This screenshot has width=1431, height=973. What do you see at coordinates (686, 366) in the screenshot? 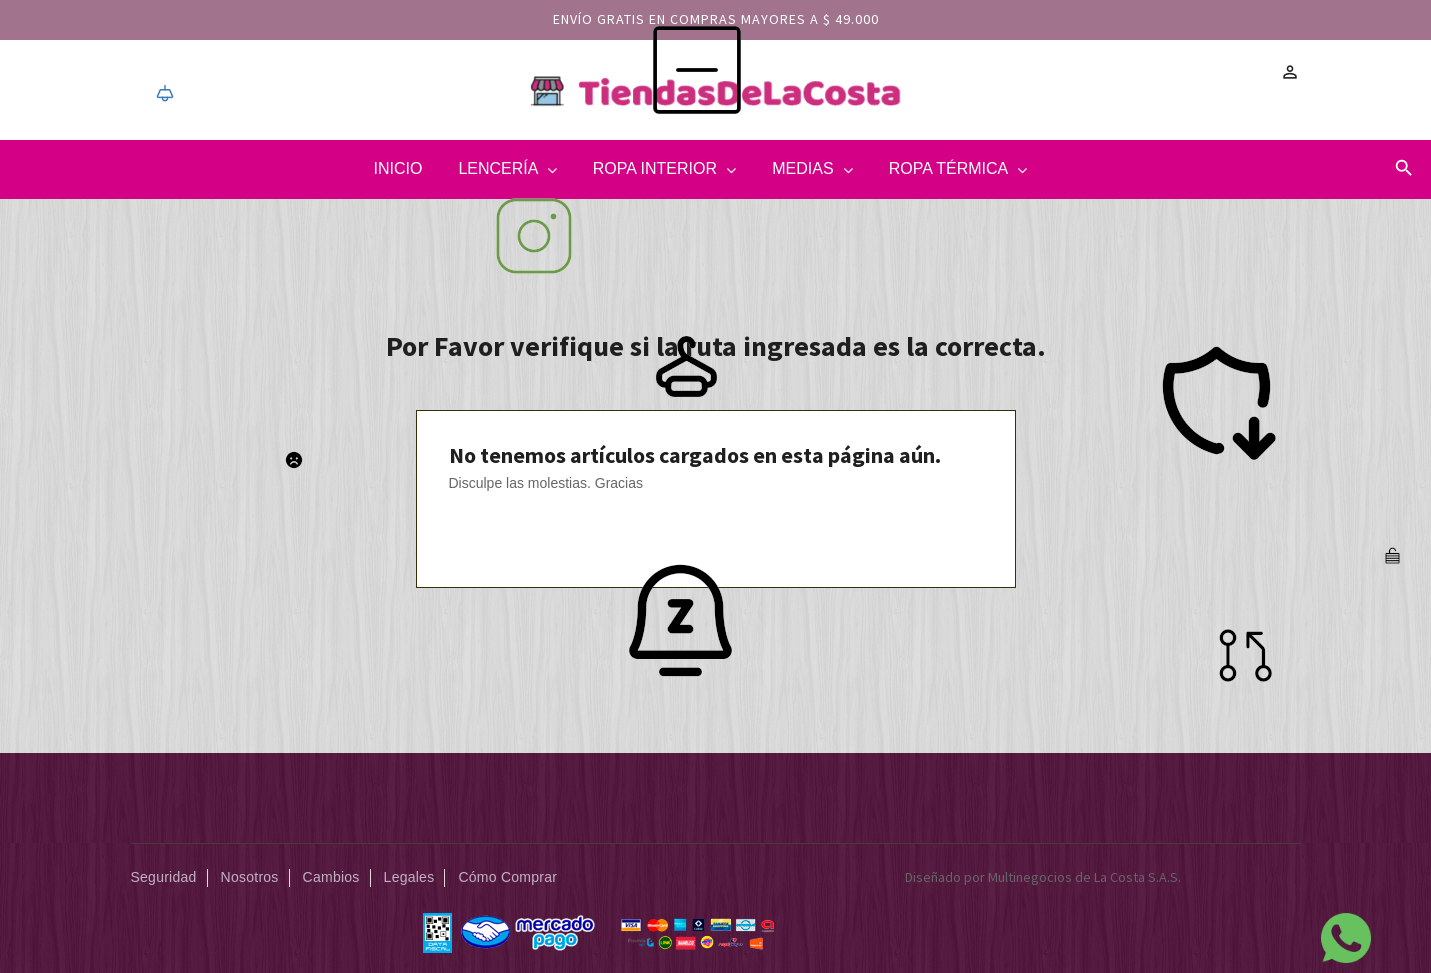
I see `access wardrobe or clothing options` at bounding box center [686, 366].